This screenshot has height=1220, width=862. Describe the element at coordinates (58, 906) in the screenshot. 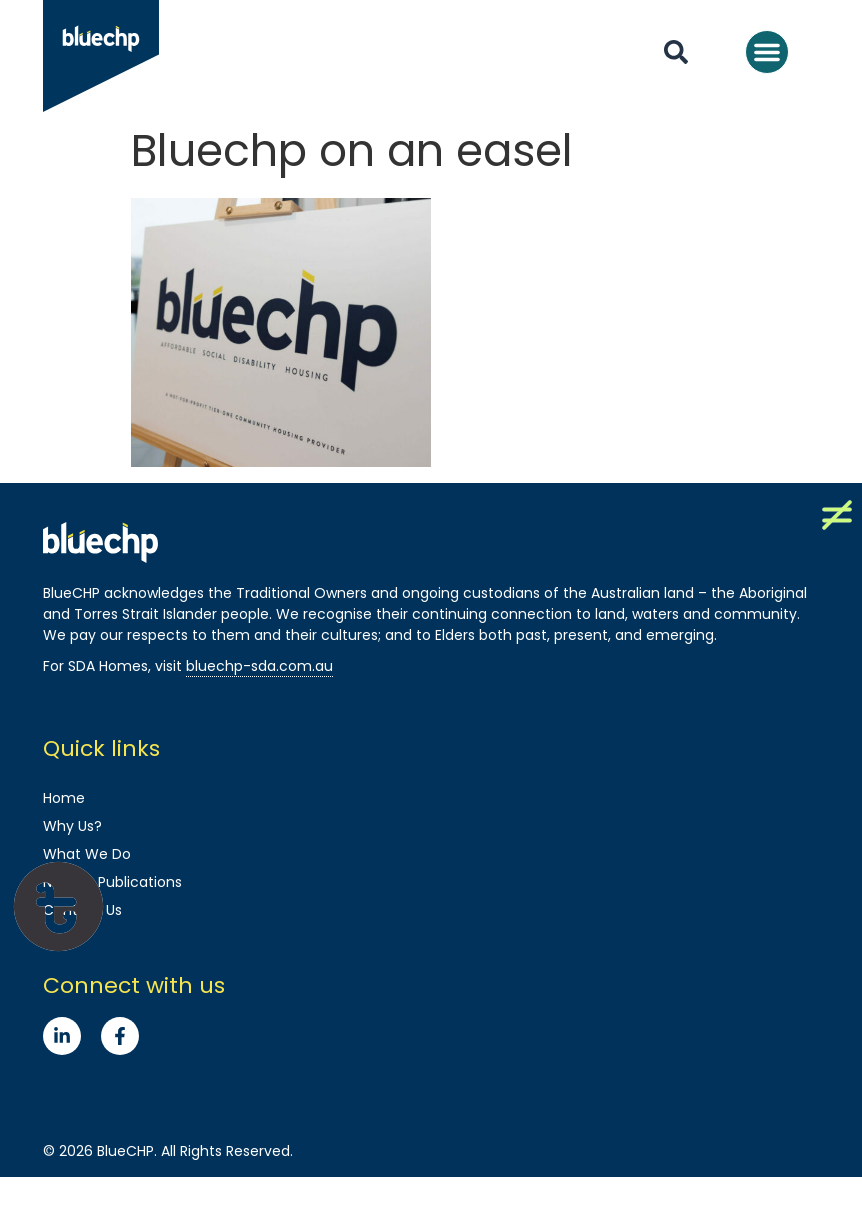

I see `bangladeshi taka currency indicator` at that location.